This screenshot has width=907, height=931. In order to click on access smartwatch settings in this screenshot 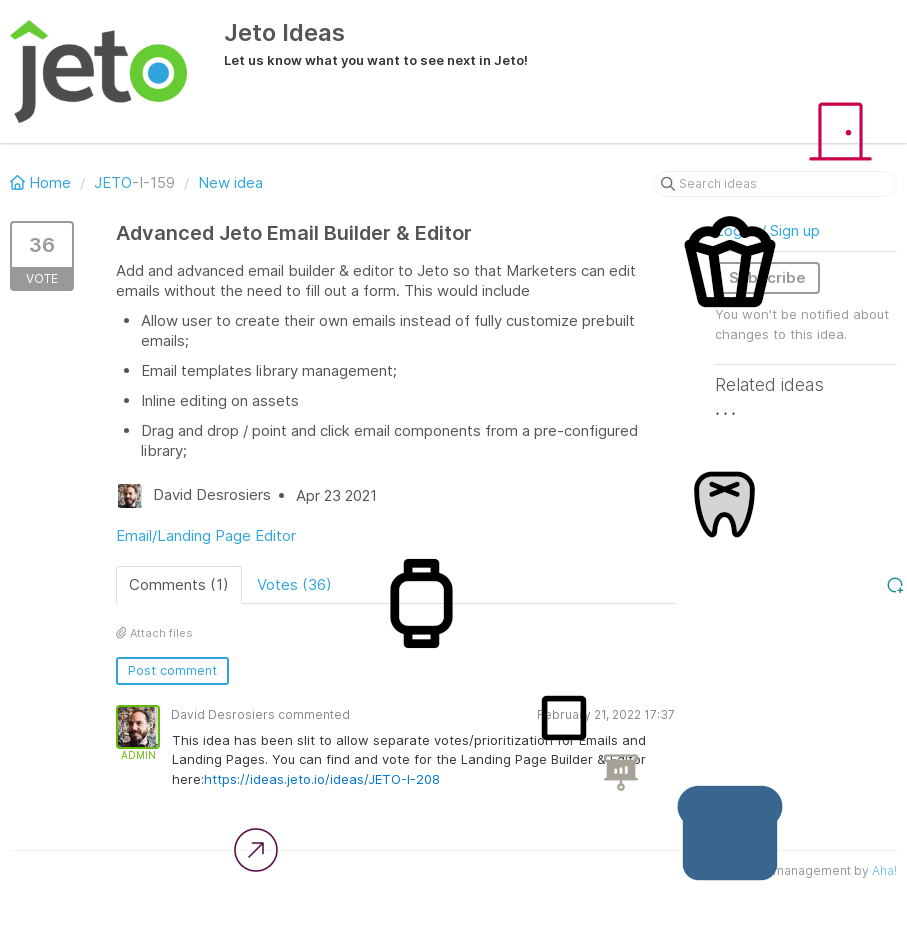, I will do `click(421, 603)`.